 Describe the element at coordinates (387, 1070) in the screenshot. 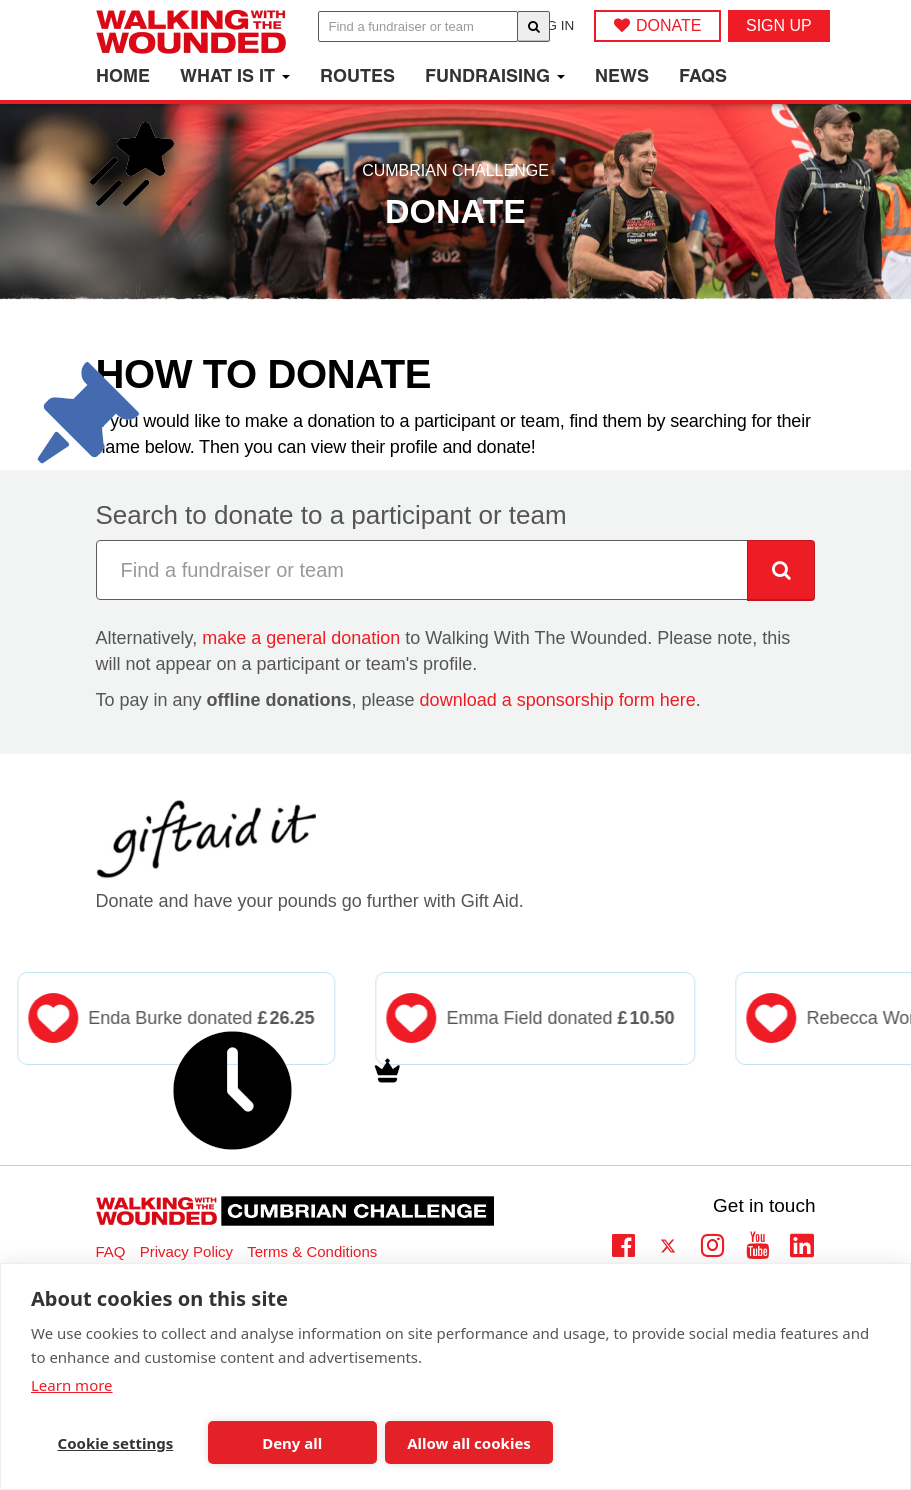

I see `indicates server owner status` at that location.